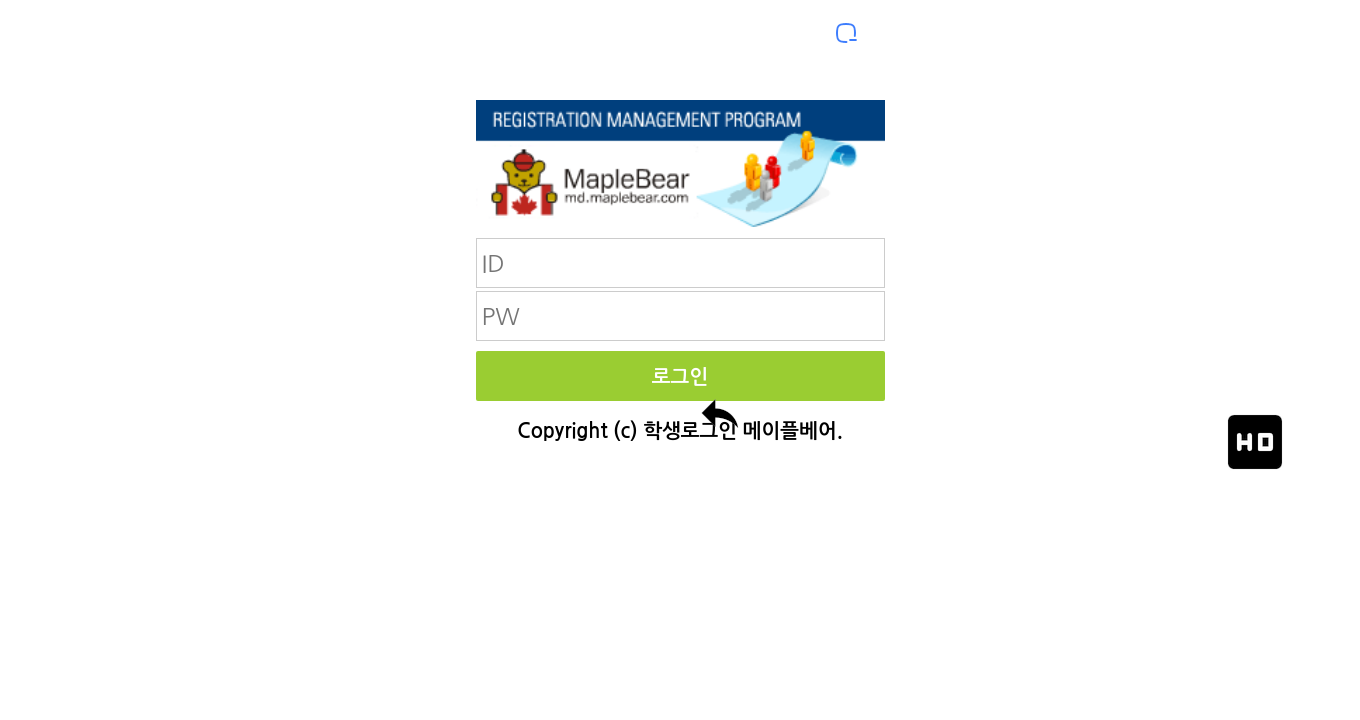 This screenshot has width=1360, height=720. Describe the element at coordinates (846, 33) in the screenshot. I see `remove item from selection` at that location.